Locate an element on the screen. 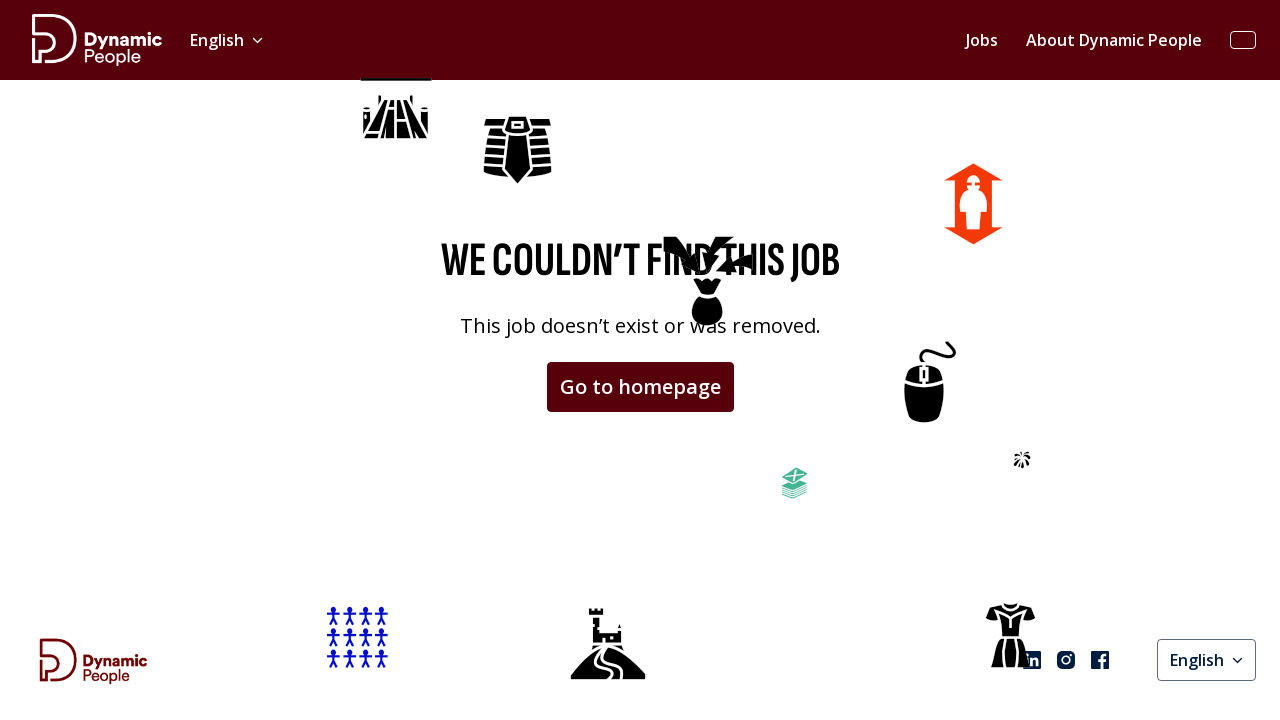  indicates profit or financial gain is located at coordinates (708, 281).